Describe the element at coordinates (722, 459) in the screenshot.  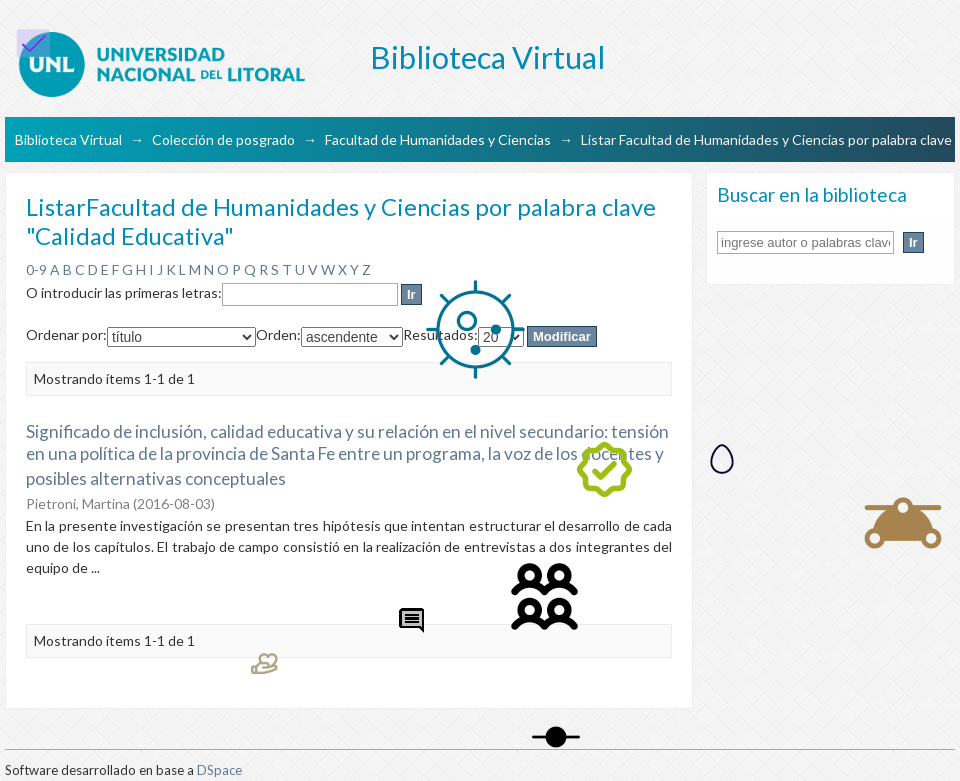
I see `indicates egg or egg-related content` at that location.